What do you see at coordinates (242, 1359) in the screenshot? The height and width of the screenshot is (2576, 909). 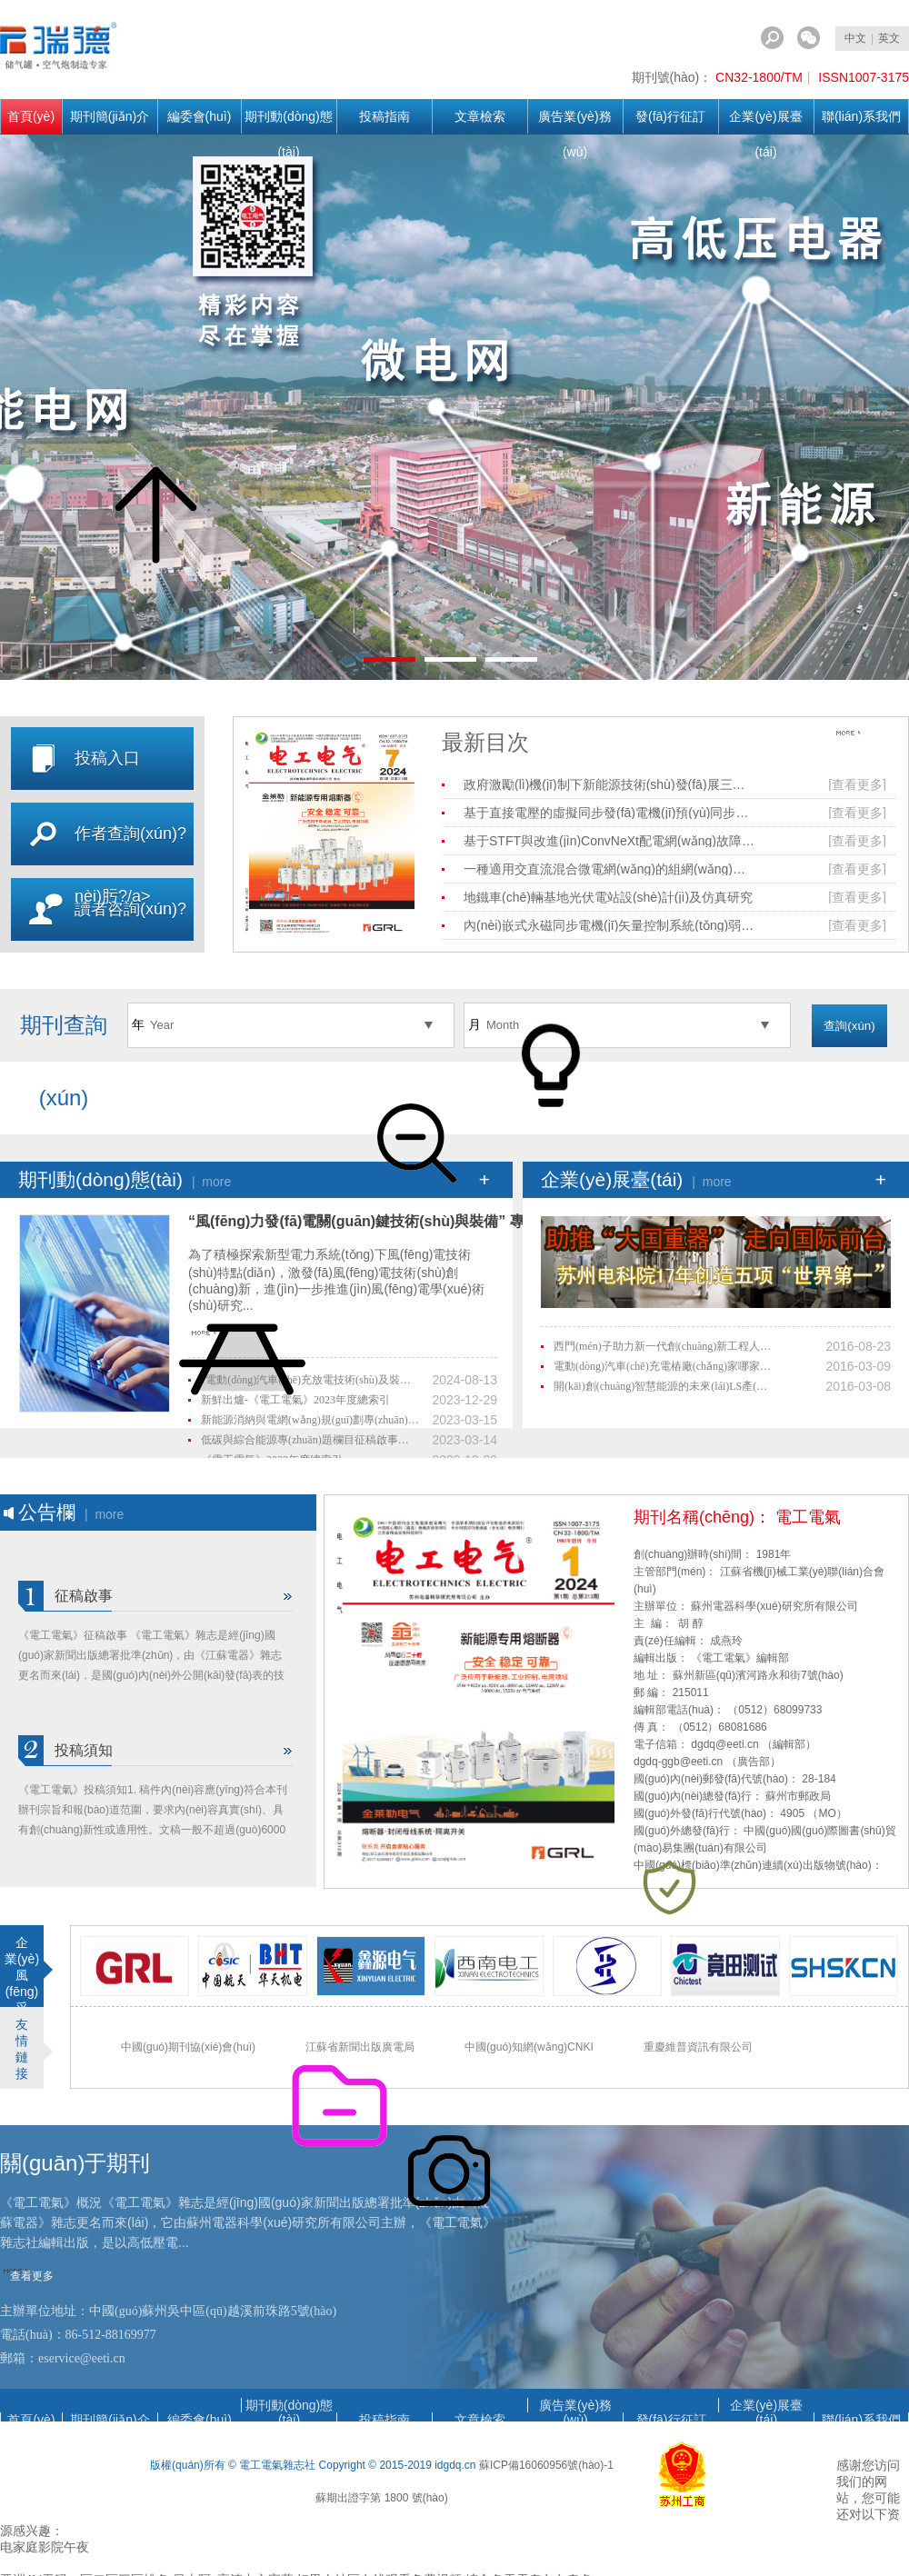 I see `find nearby picnic areas` at bounding box center [242, 1359].